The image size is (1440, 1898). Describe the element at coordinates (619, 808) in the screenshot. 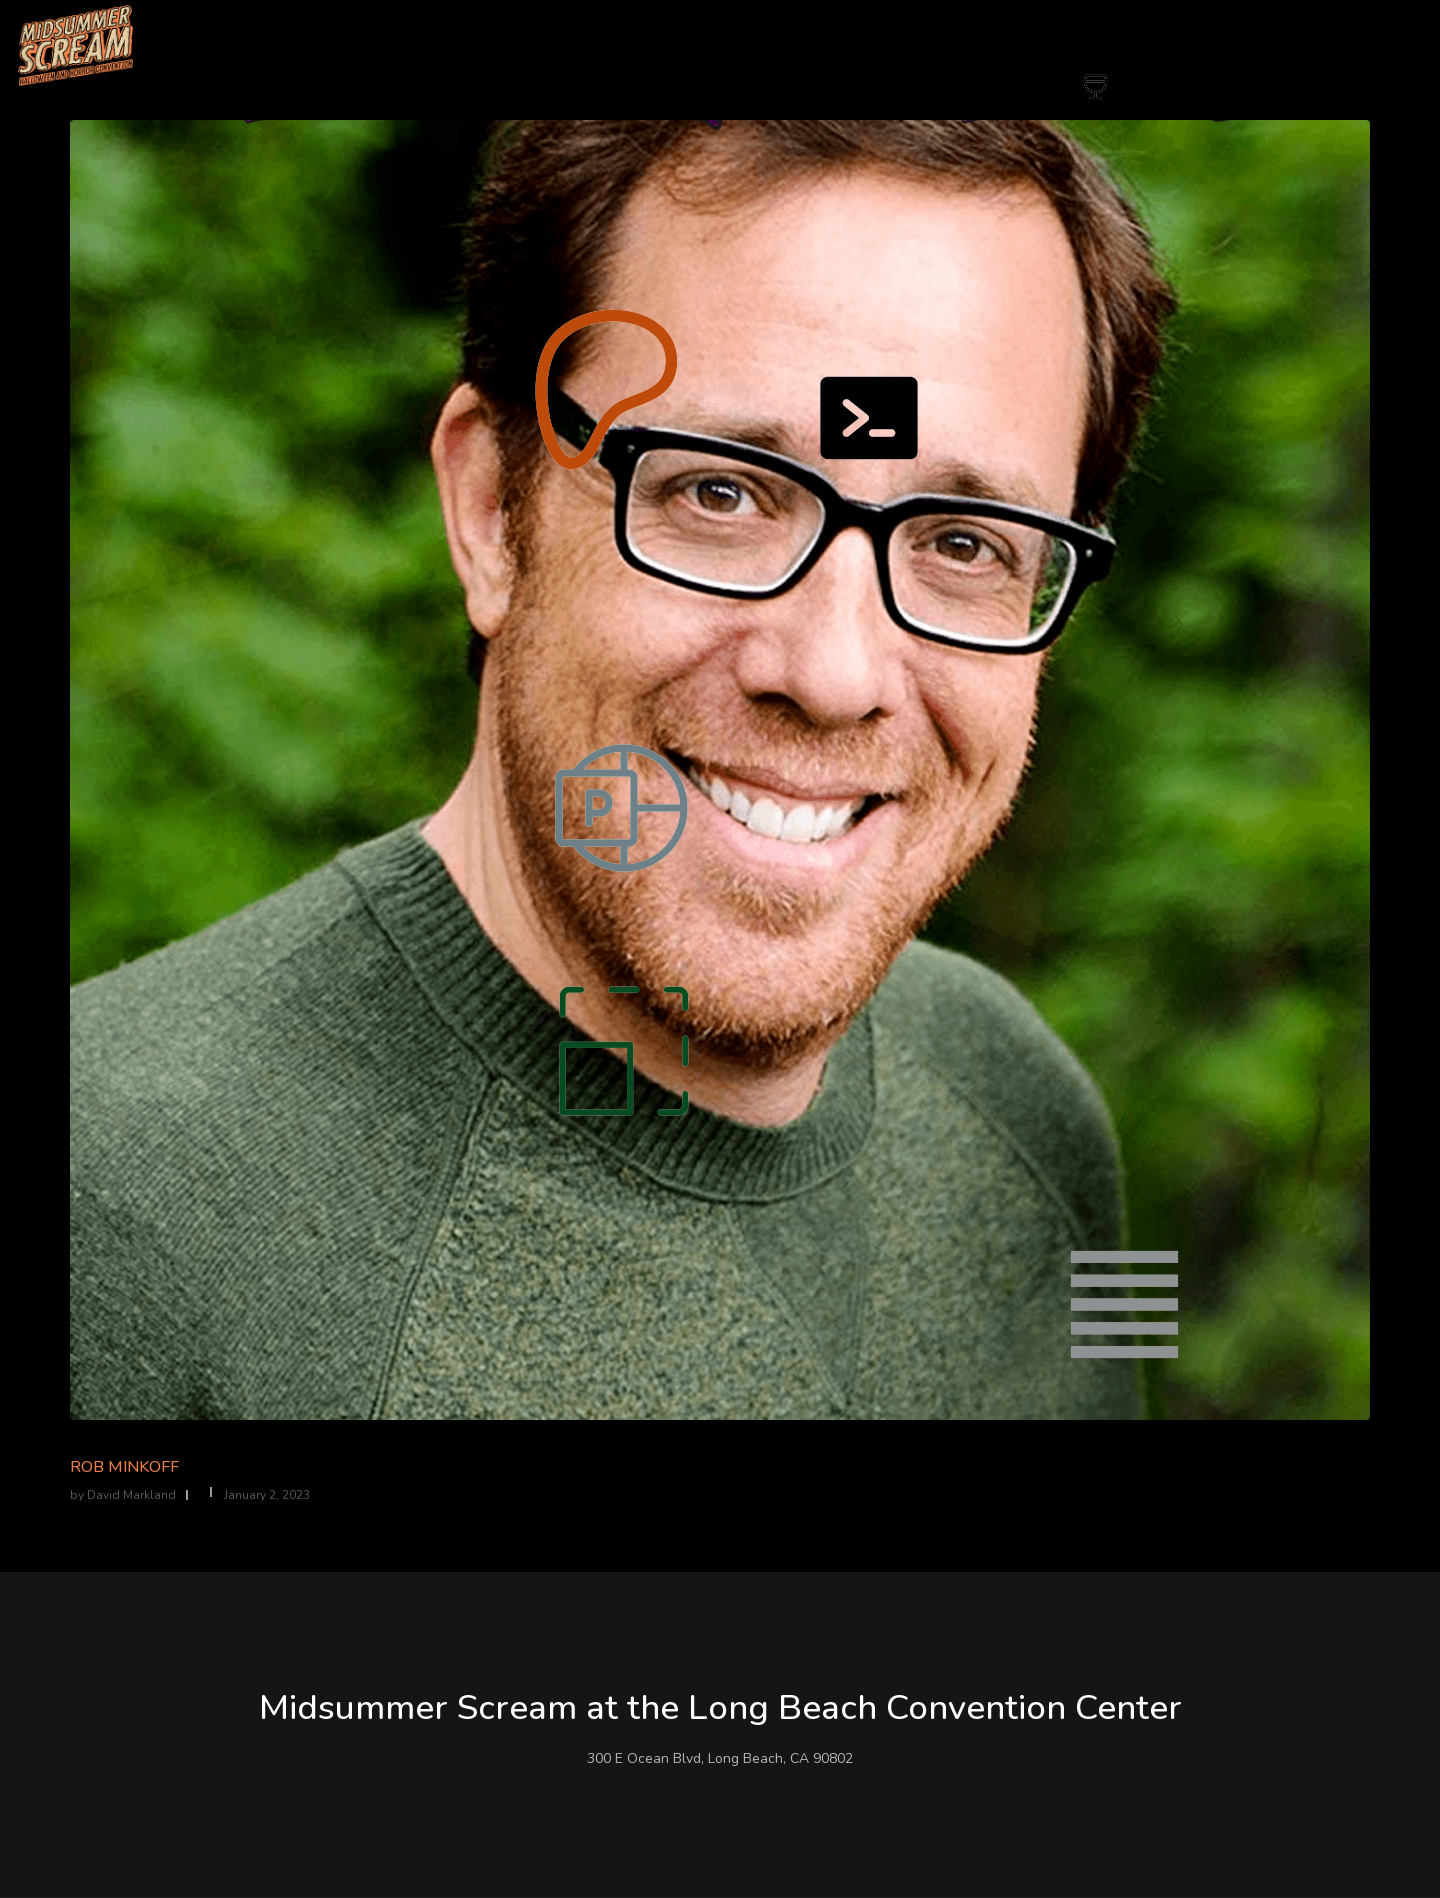

I see `open Microsoft PowerPoint` at that location.